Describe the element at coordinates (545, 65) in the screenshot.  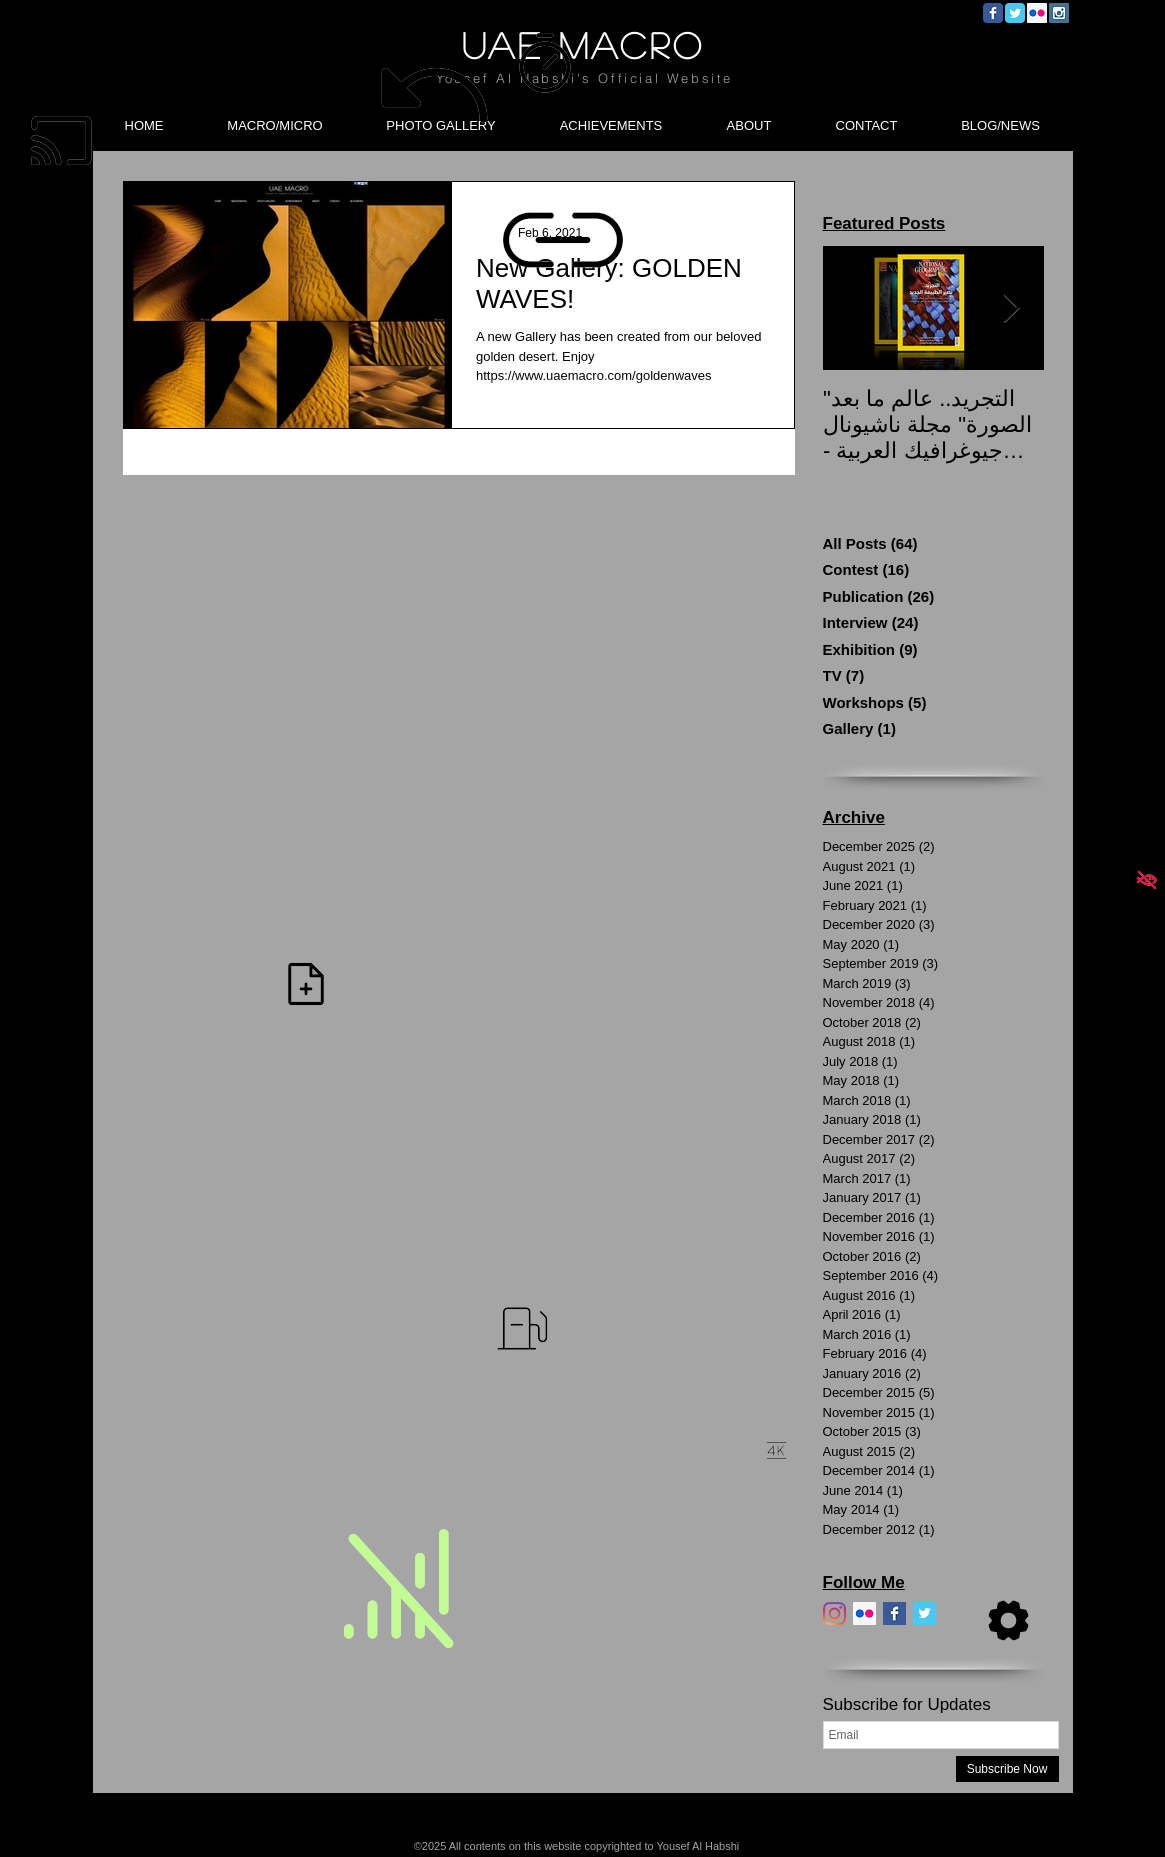
I see `set a countdown timer` at that location.